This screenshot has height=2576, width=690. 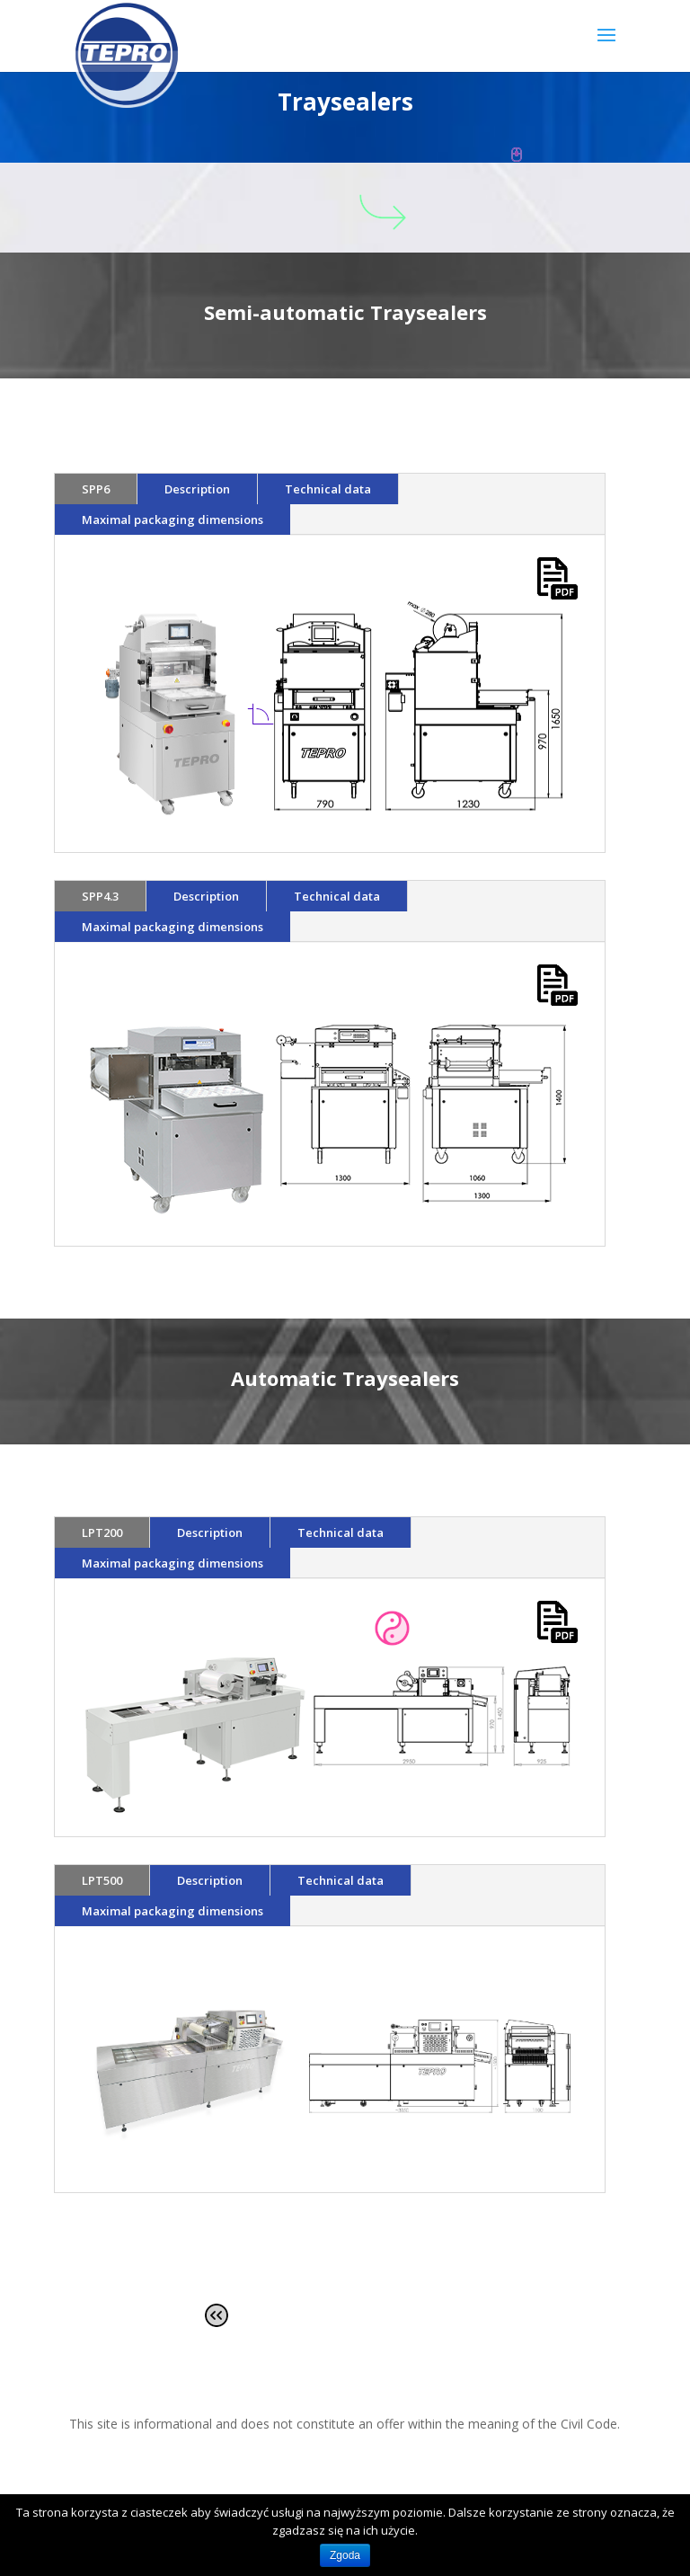 What do you see at coordinates (517, 155) in the screenshot?
I see `middle mouse button click action` at bounding box center [517, 155].